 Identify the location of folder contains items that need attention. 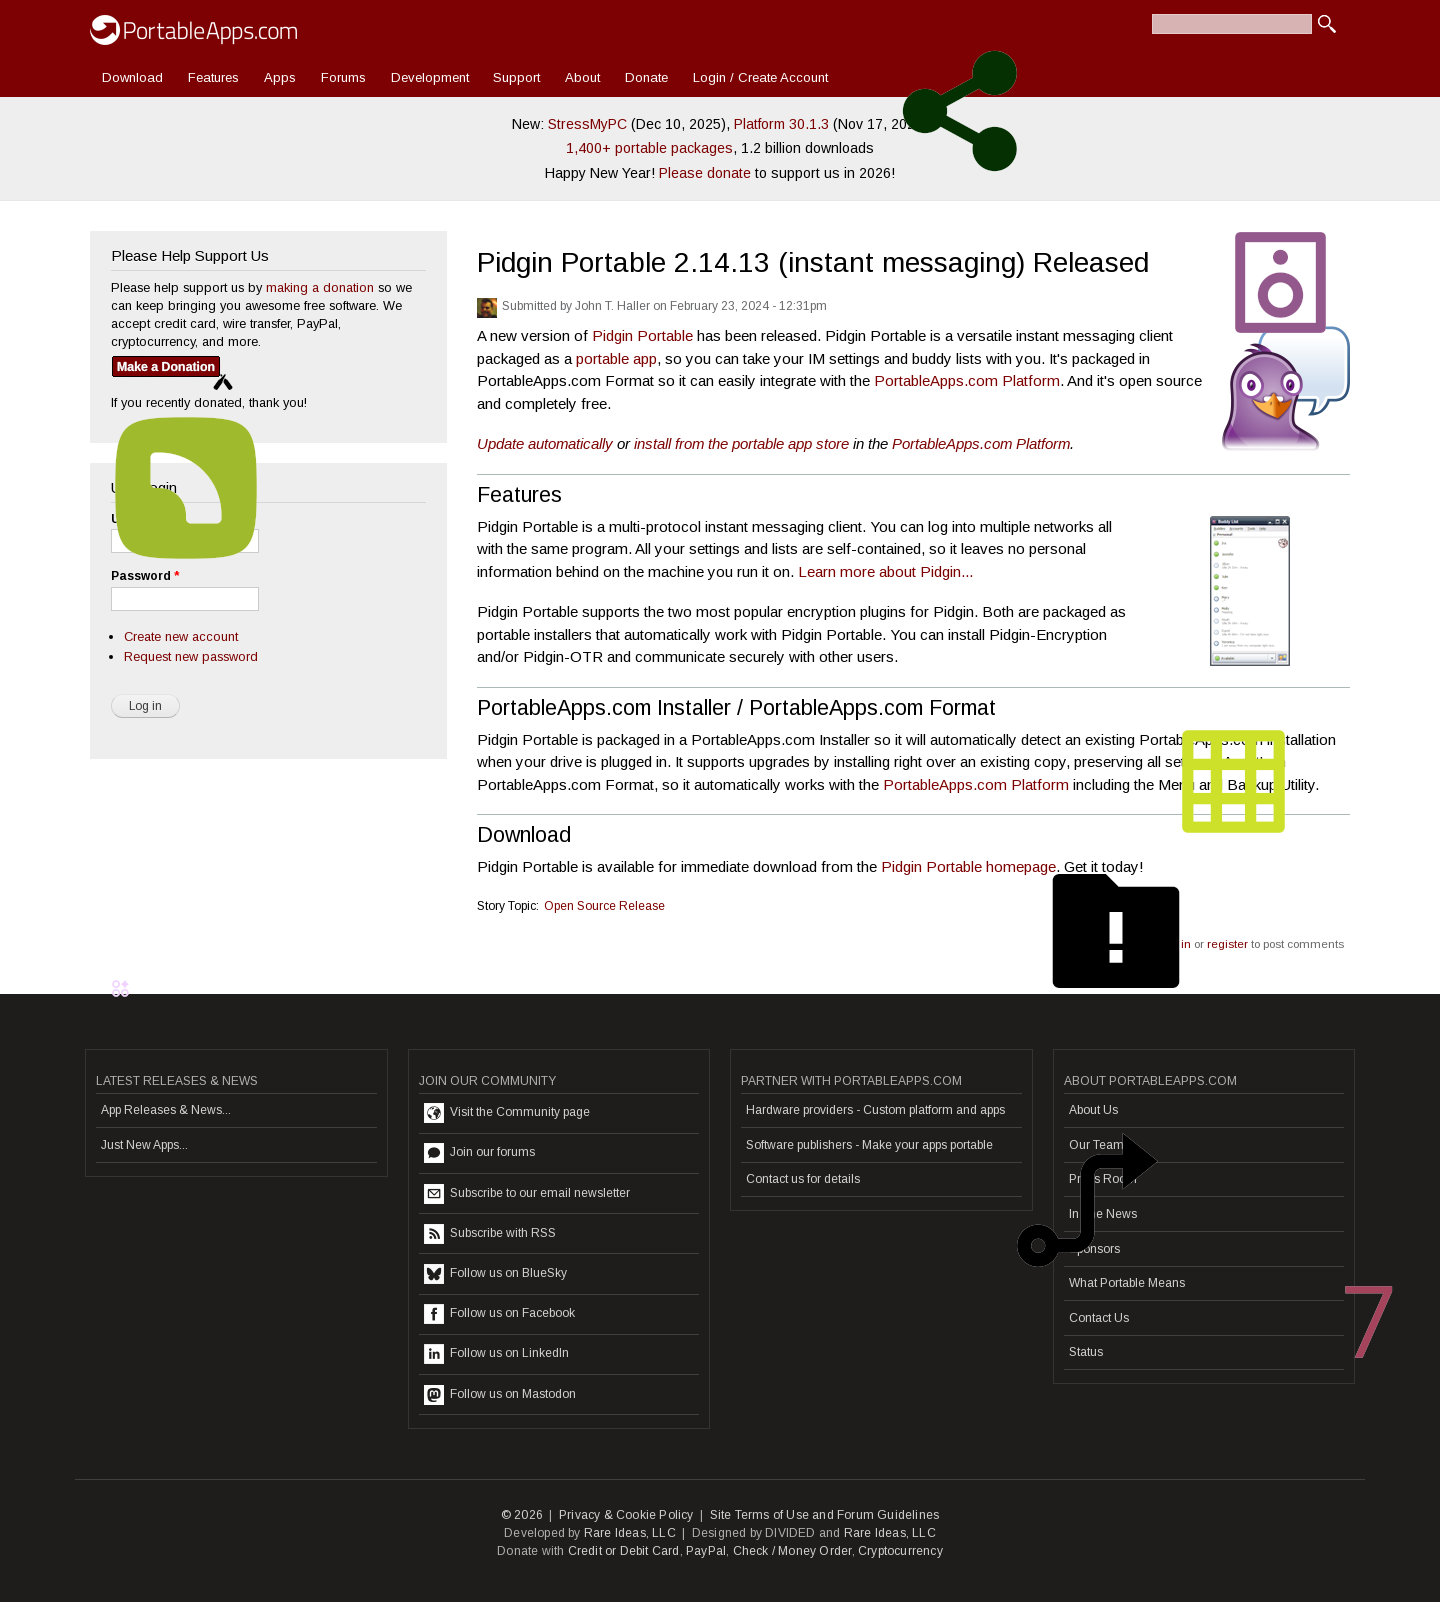
(1116, 931).